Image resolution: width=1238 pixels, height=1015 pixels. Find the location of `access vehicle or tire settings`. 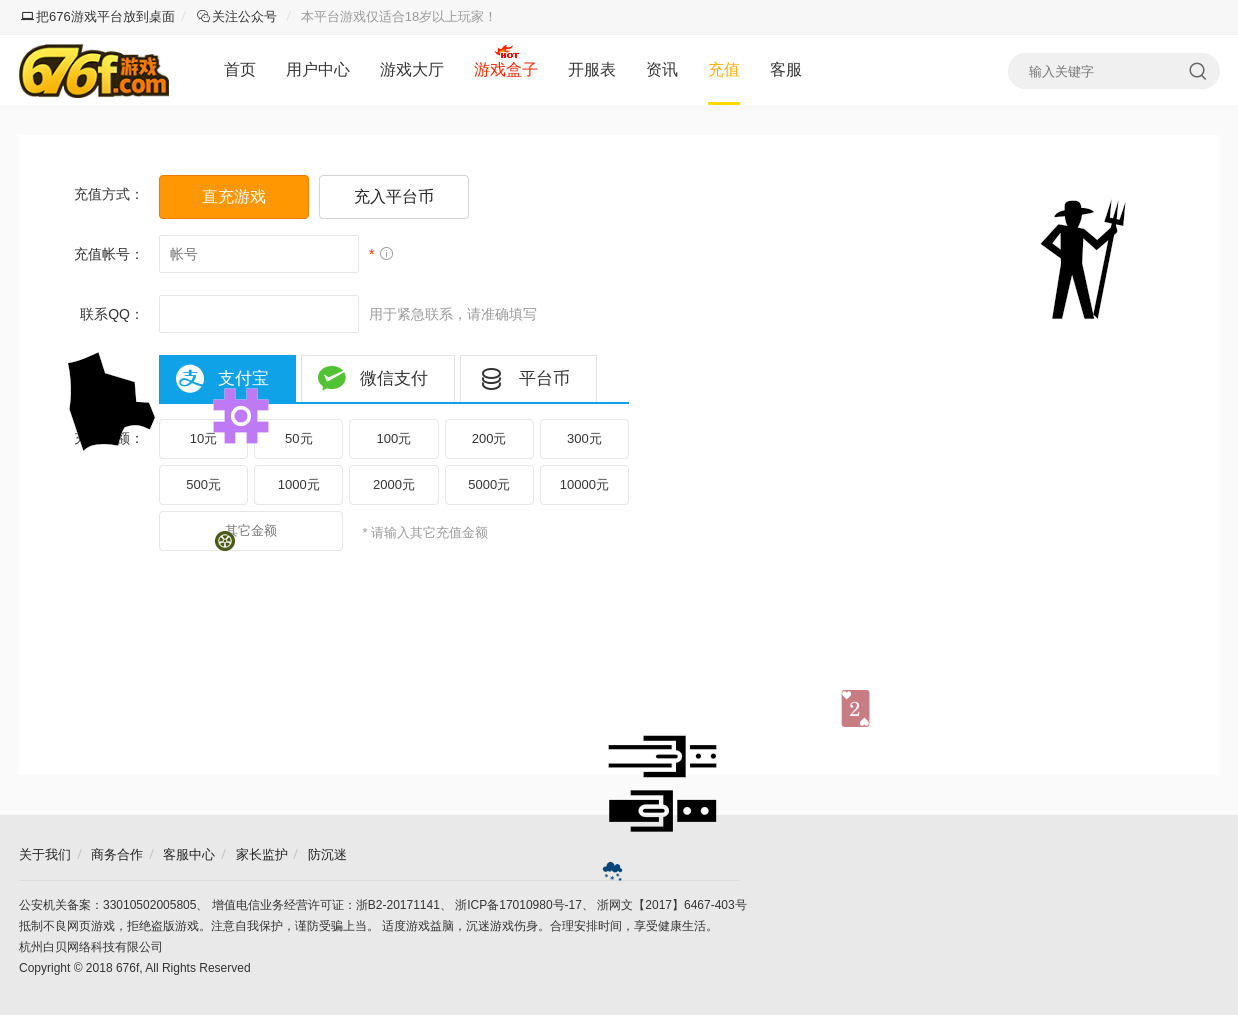

access vehicle or tire settings is located at coordinates (225, 541).